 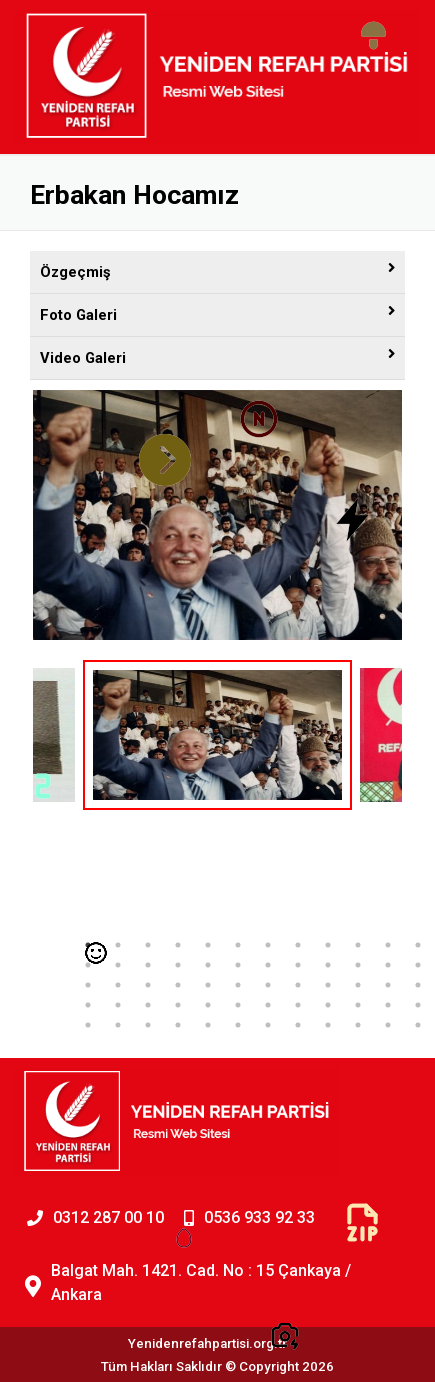 What do you see at coordinates (165, 460) in the screenshot?
I see `go to the next item or page` at bounding box center [165, 460].